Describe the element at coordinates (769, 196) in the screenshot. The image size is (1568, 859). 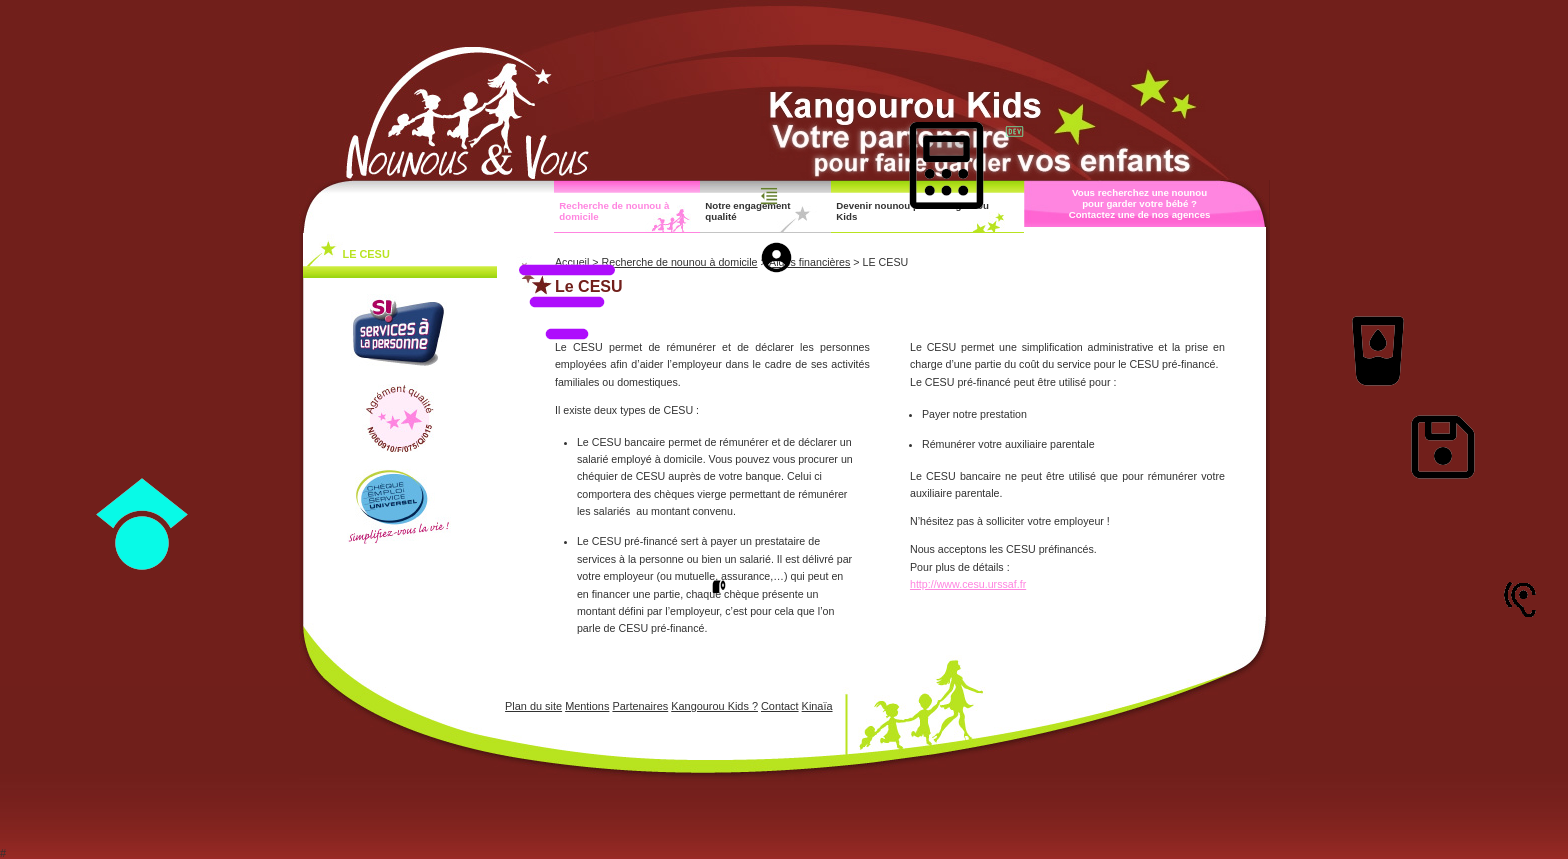
I see `decrease text indentation` at that location.